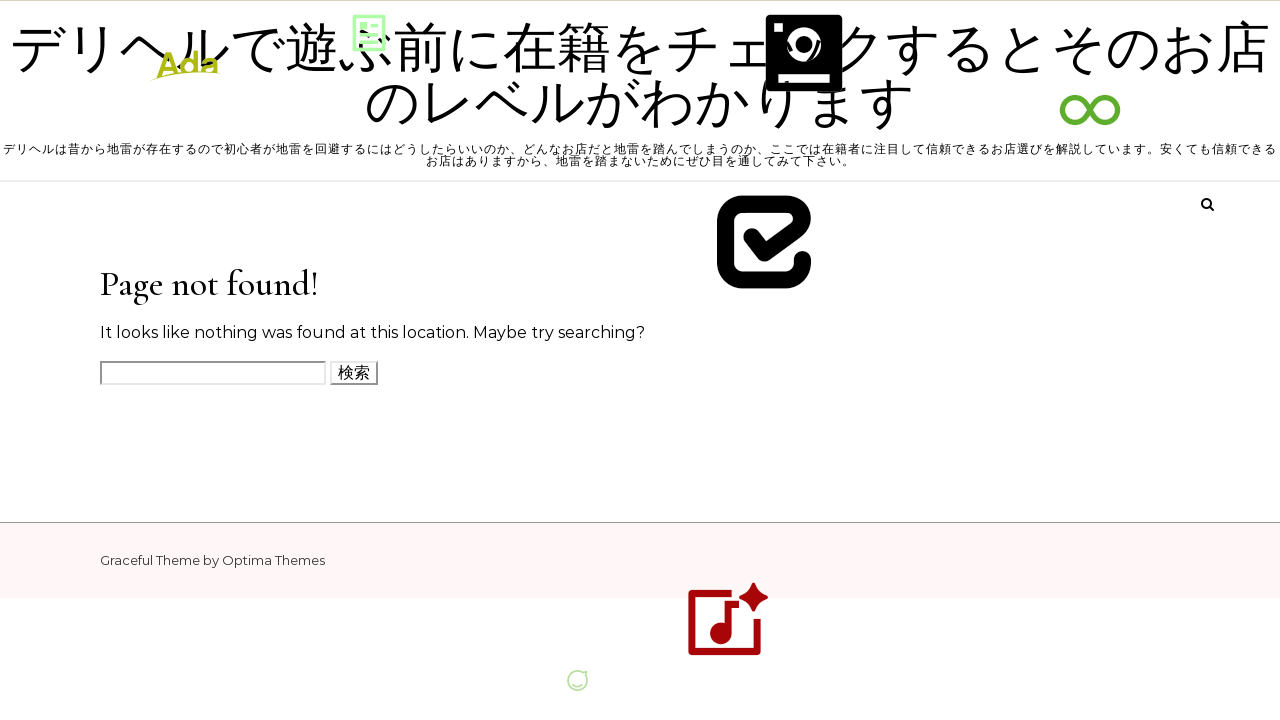 The image size is (1280, 720). What do you see at coordinates (1090, 110) in the screenshot?
I see `indicates unlimited or infinite content` at bounding box center [1090, 110].